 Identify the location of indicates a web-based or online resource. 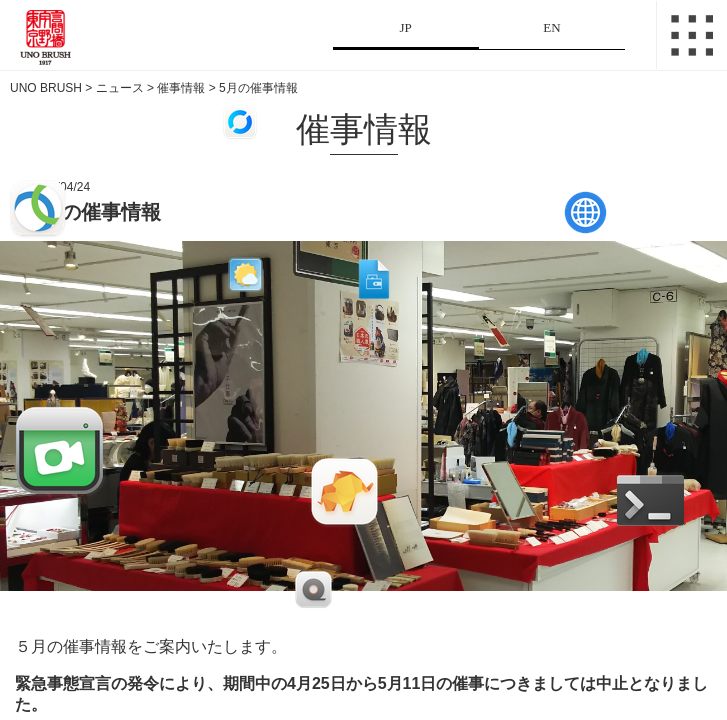
(585, 212).